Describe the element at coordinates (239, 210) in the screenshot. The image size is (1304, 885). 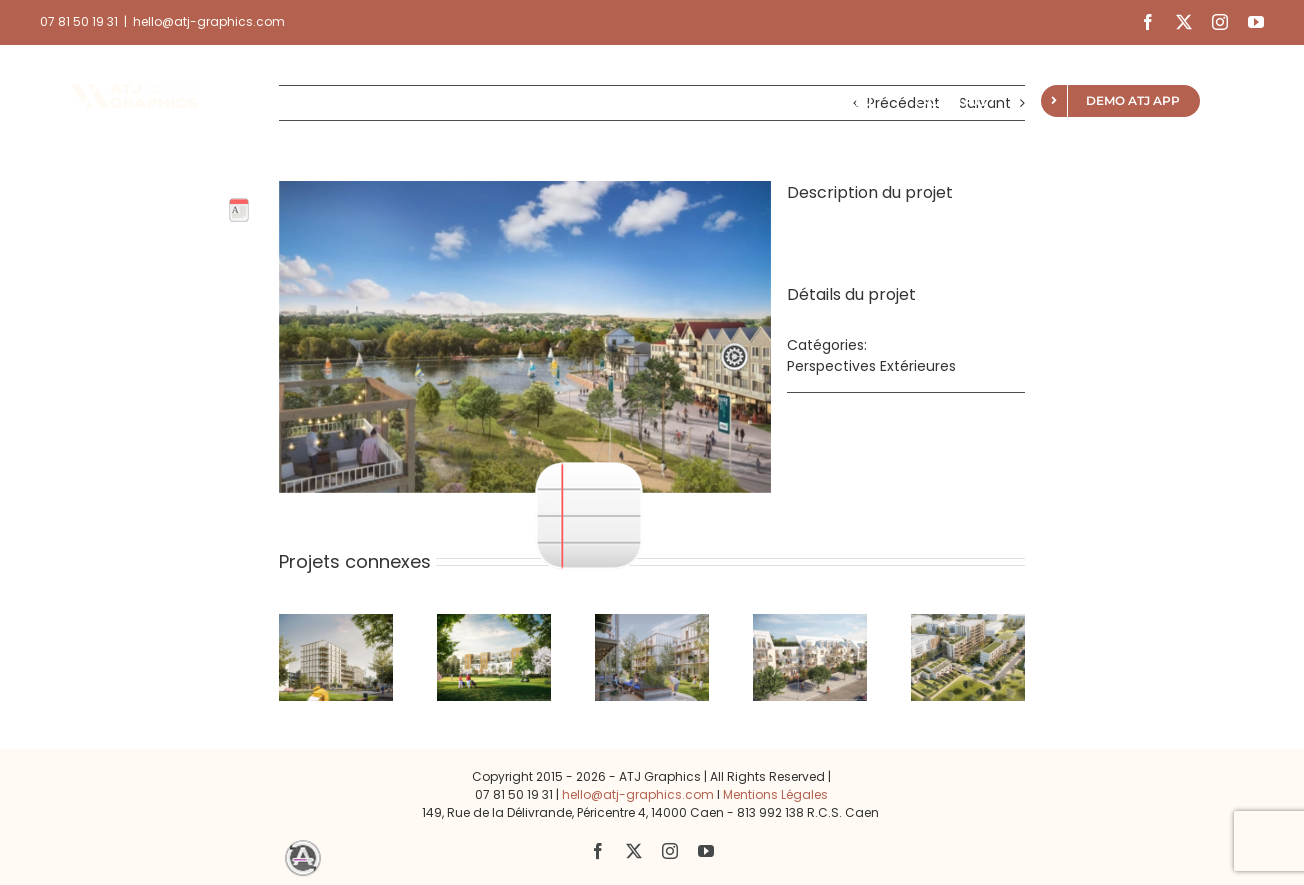
I see `open the books or e-reader app` at that location.